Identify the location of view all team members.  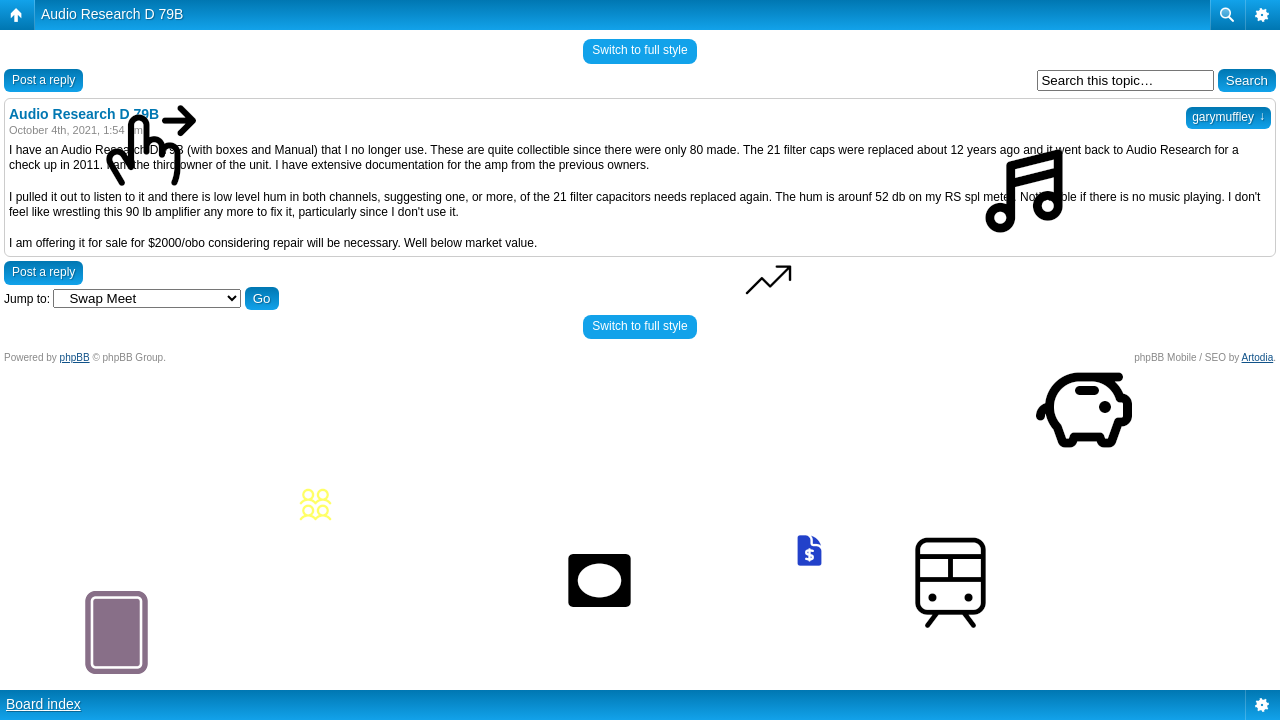
(315, 504).